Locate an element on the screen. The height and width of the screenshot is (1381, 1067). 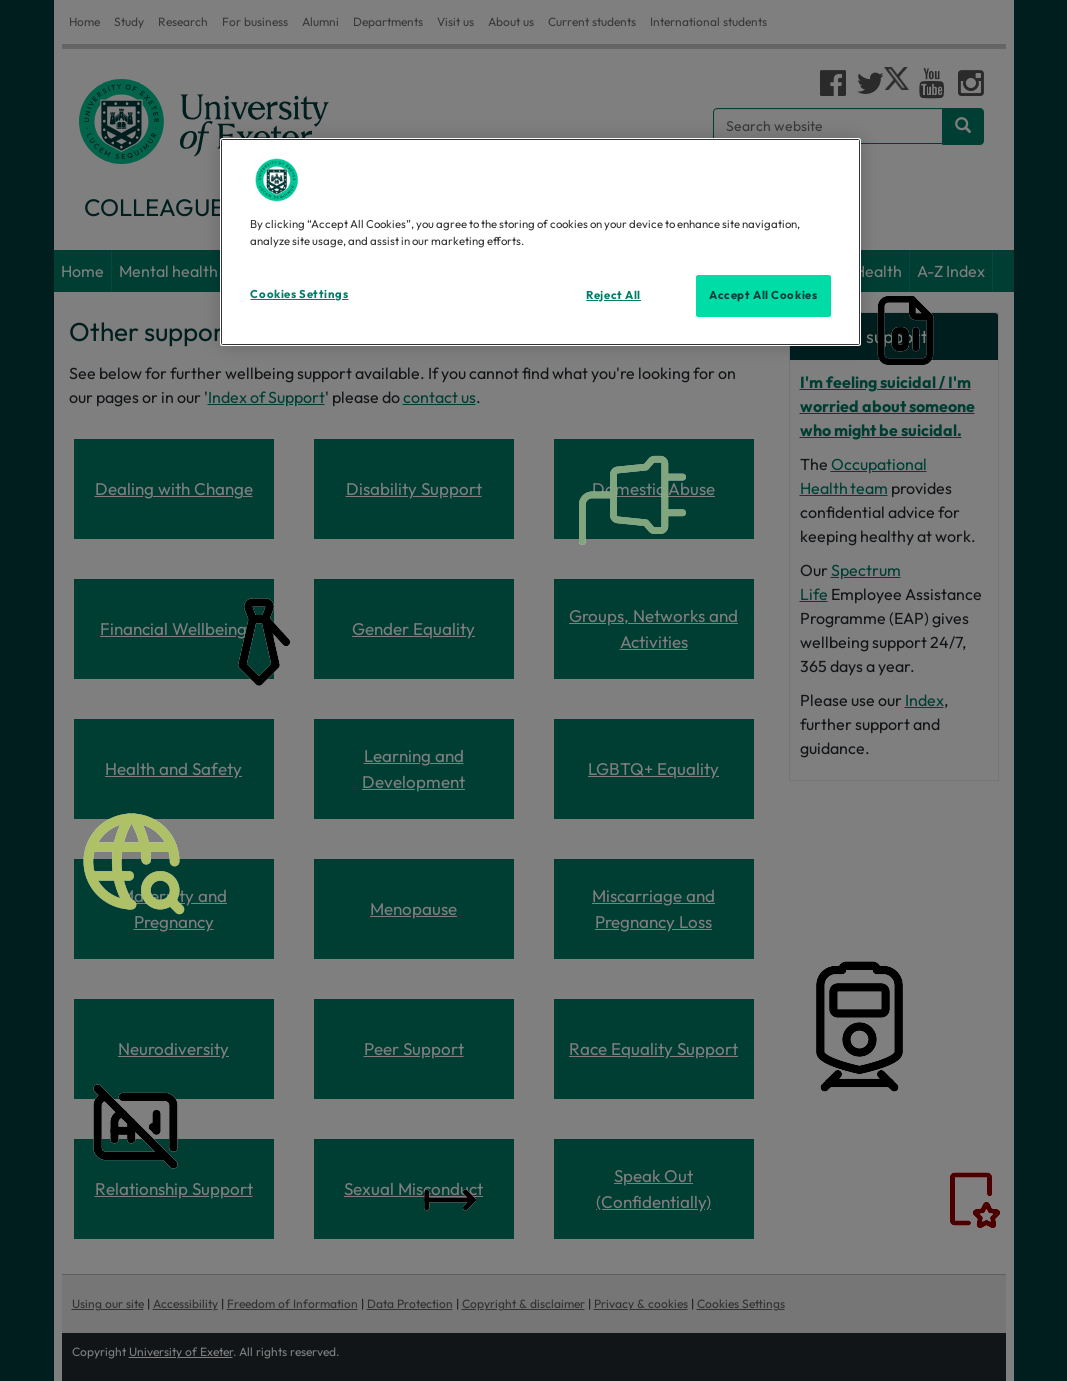
view train schedules or routes is located at coordinates (859, 1026).